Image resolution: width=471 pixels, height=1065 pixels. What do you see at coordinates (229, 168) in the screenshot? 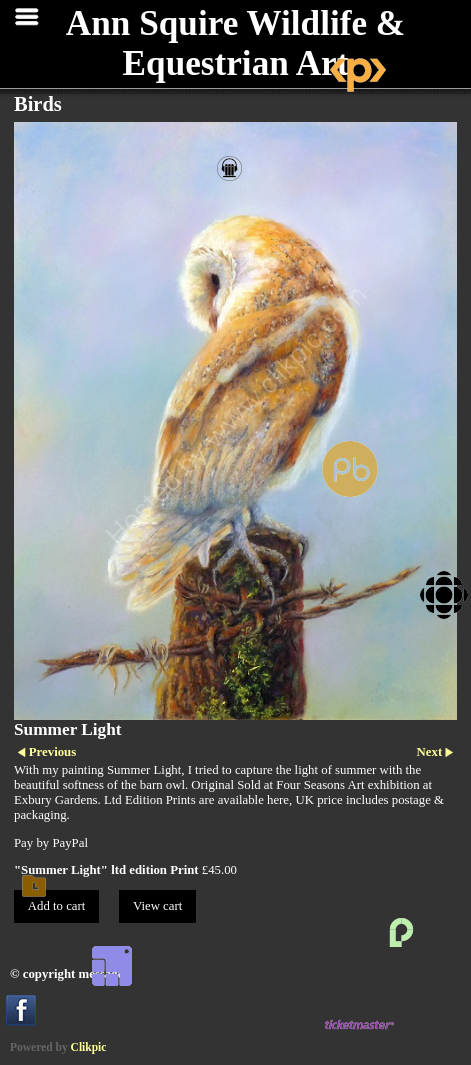
I see `open audiobookshelf app` at bounding box center [229, 168].